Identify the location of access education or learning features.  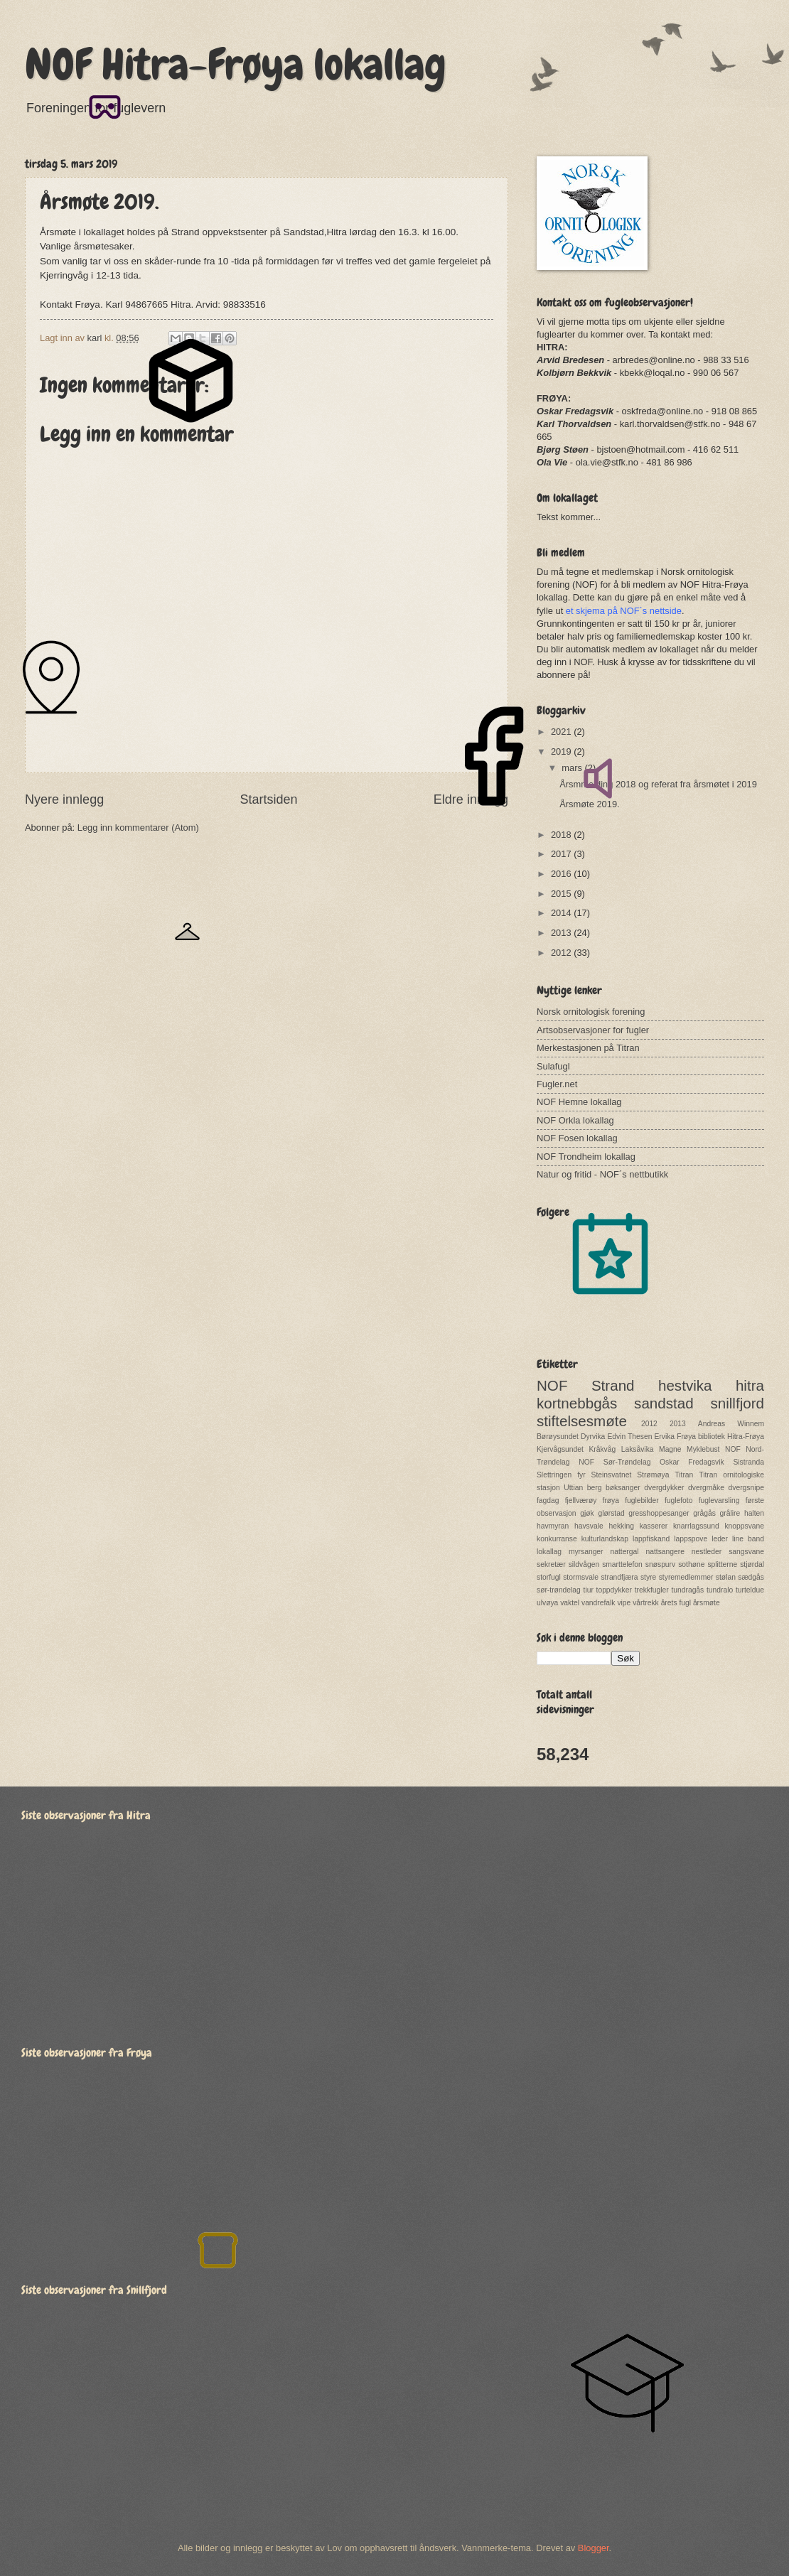
(627, 2379).